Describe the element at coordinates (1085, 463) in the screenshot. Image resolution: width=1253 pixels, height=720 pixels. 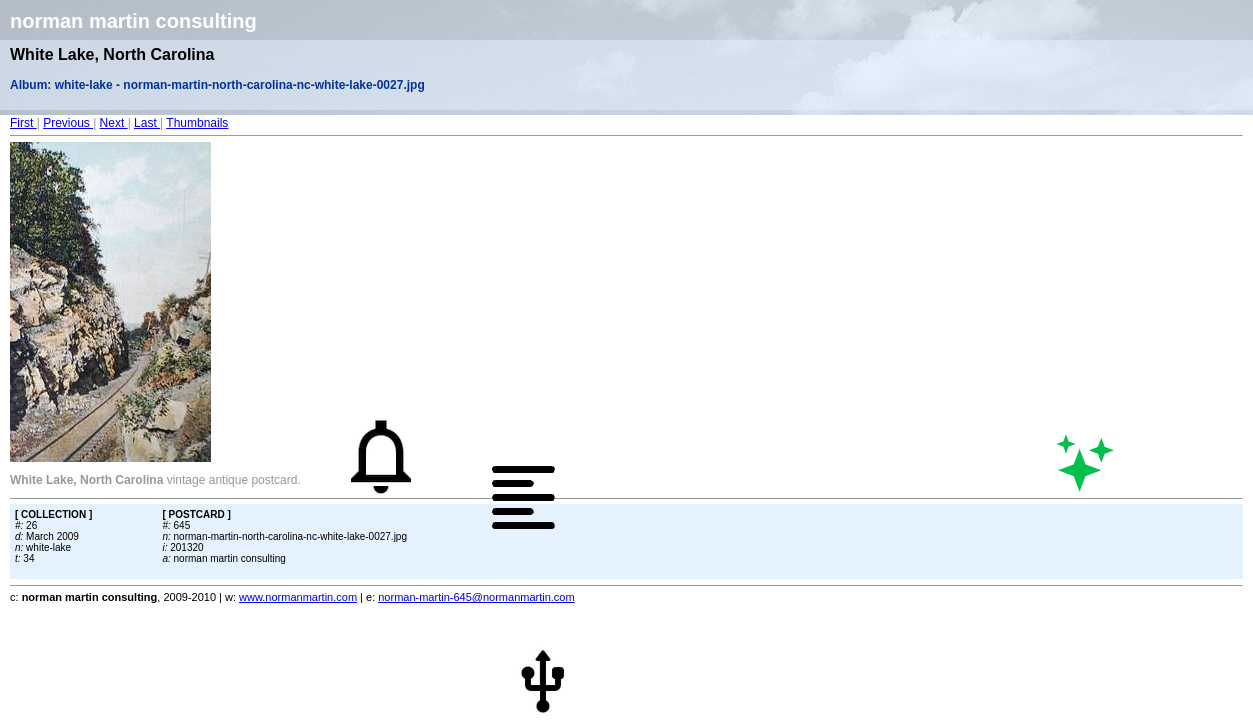
I see `indicates AI-generated or enhanced content` at that location.